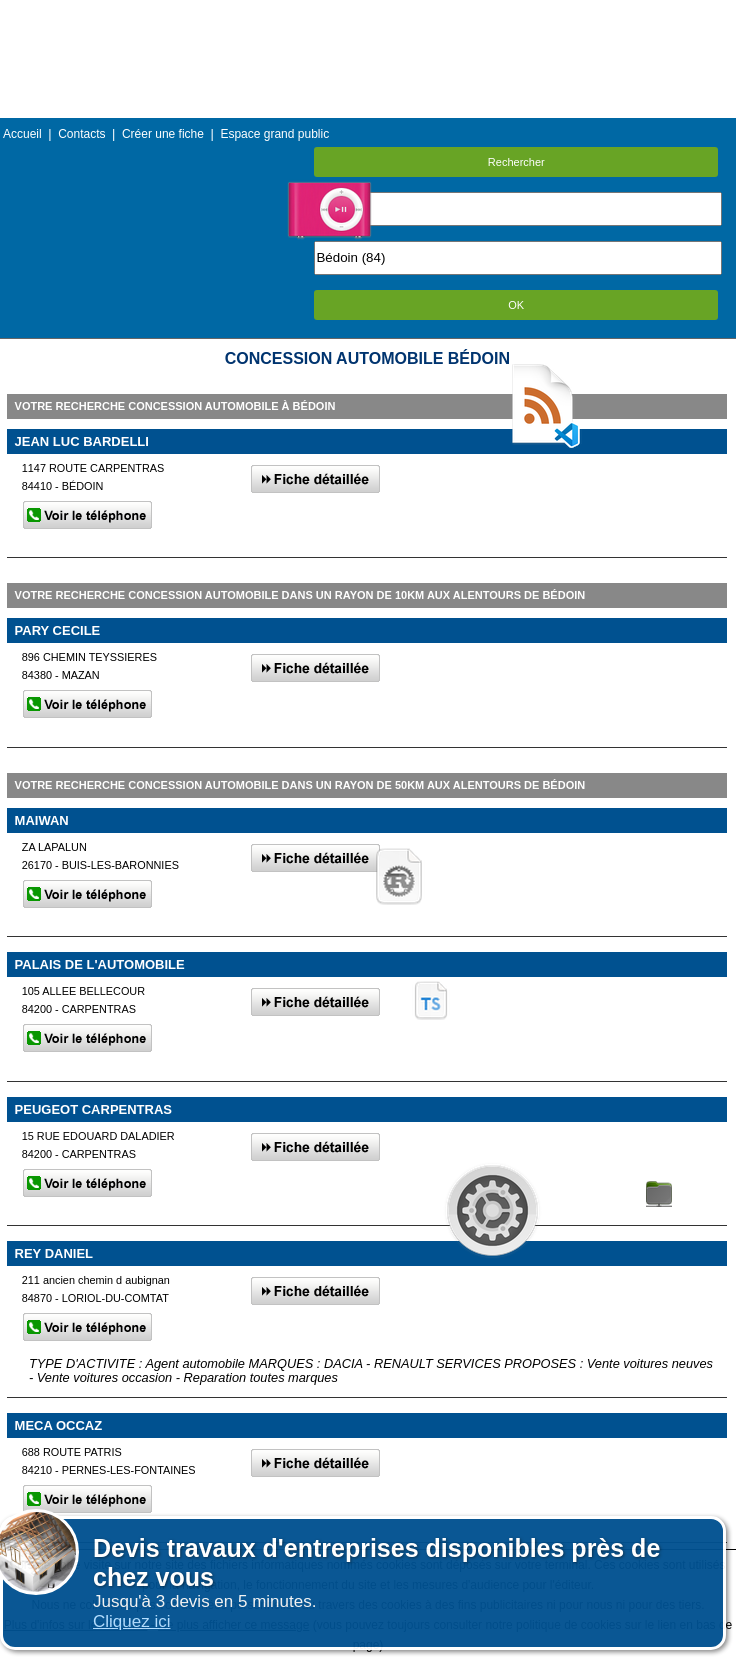 This screenshot has height=1660, width=736. Describe the element at coordinates (659, 1194) in the screenshot. I see `access files stored on a remote server` at that location.